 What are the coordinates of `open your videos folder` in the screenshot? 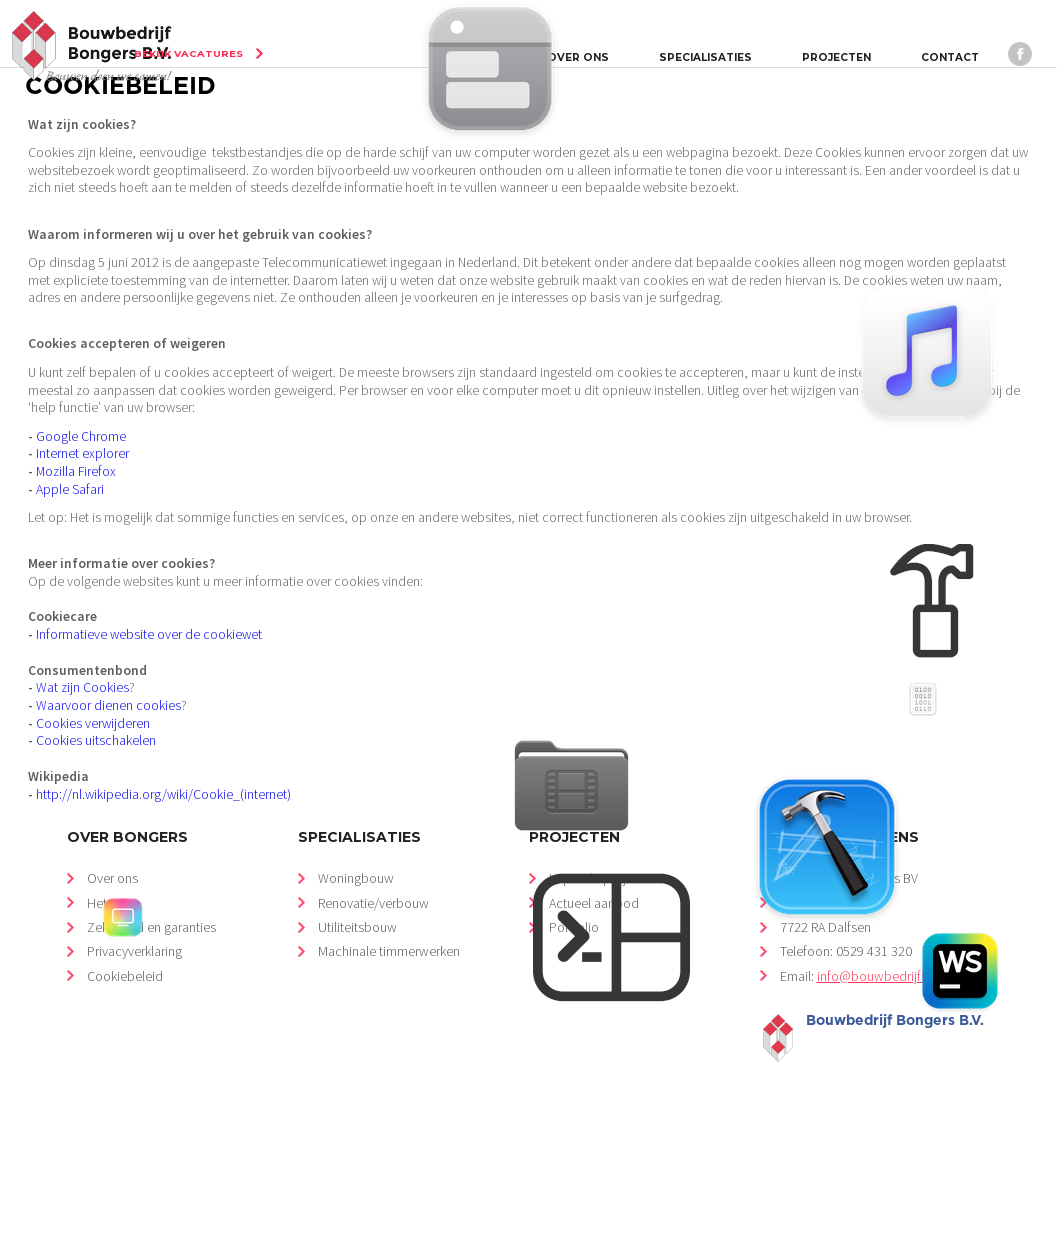 It's located at (571, 785).